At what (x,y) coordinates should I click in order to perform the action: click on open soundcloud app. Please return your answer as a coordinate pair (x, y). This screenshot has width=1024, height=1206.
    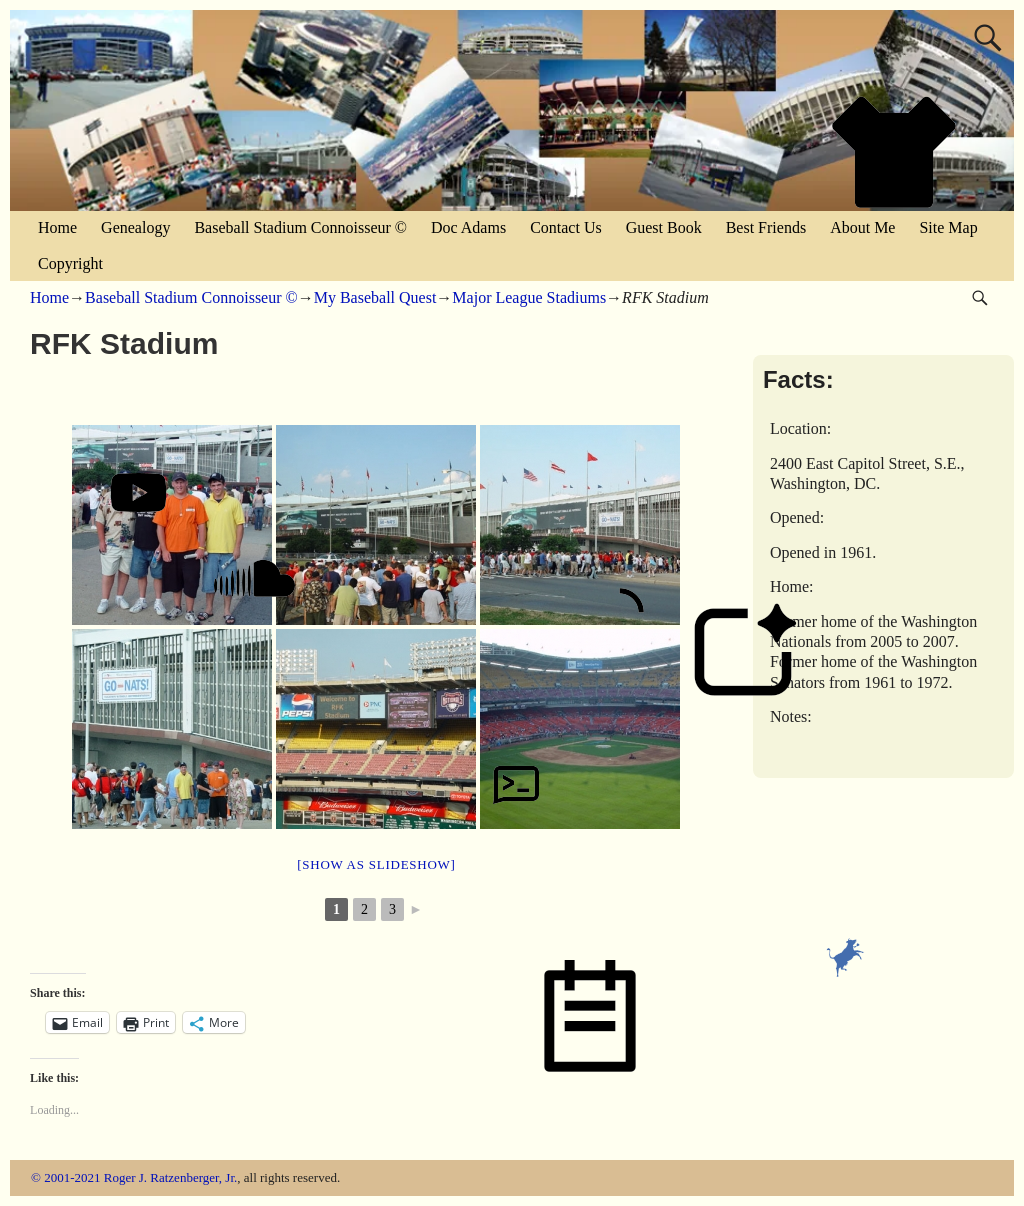
    Looking at the image, I should click on (254, 576).